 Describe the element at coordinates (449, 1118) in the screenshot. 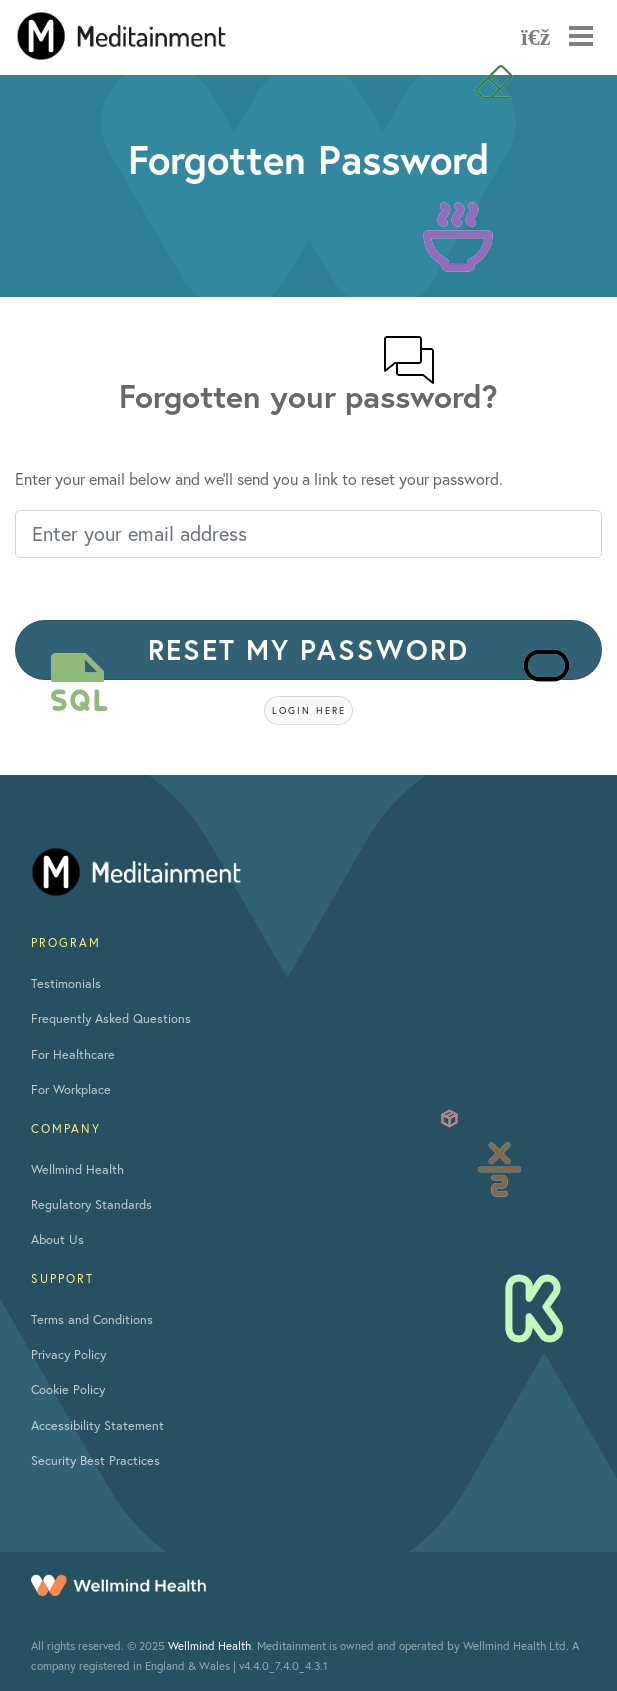

I see `view package or shipment details` at that location.